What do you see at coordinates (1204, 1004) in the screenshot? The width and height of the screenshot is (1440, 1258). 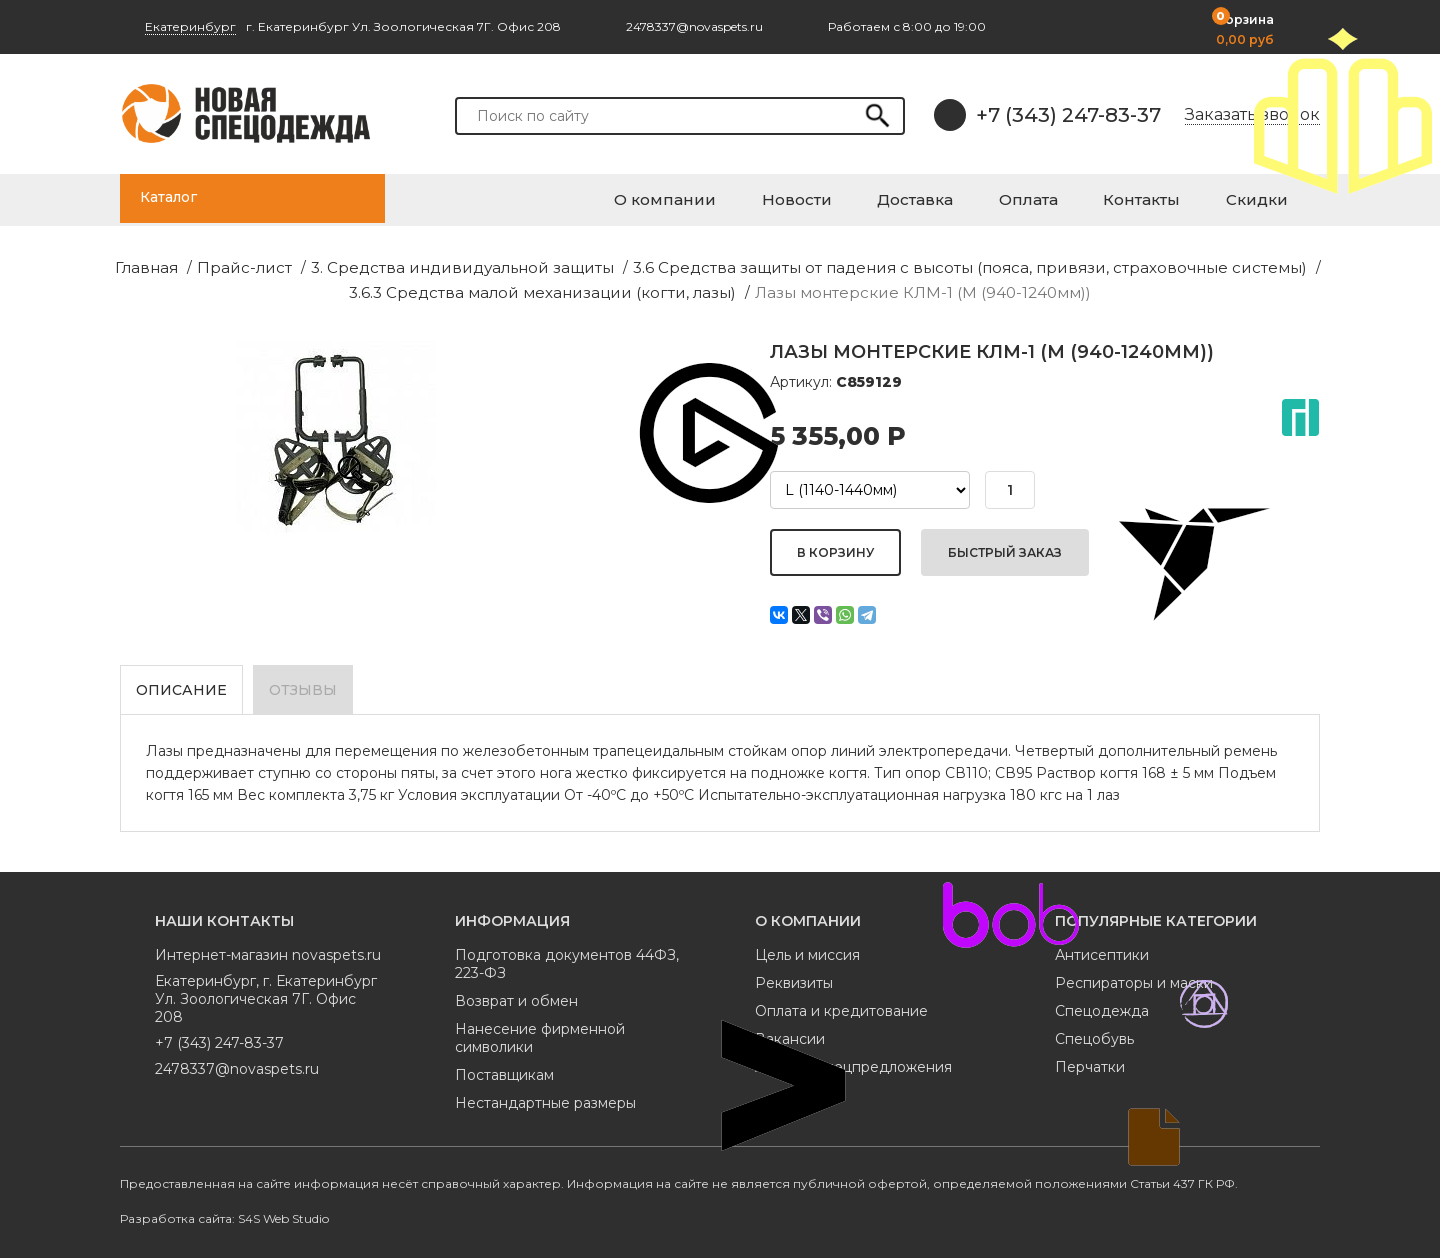 I see `postcss css processing tool logo` at bounding box center [1204, 1004].